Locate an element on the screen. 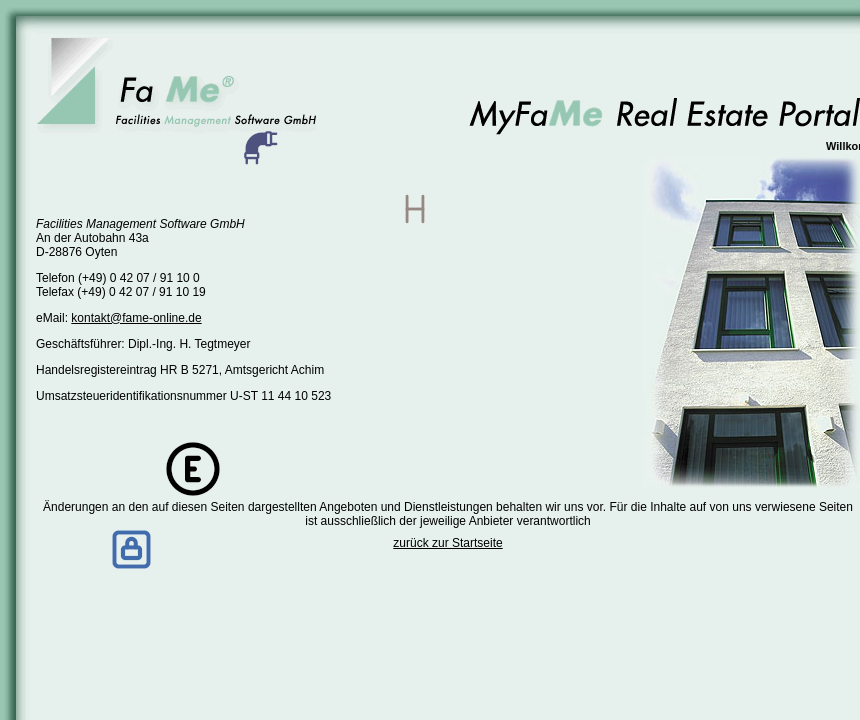 Image resolution: width=860 pixels, height=720 pixels. indicates an "E" rating or classification is located at coordinates (193, 469).